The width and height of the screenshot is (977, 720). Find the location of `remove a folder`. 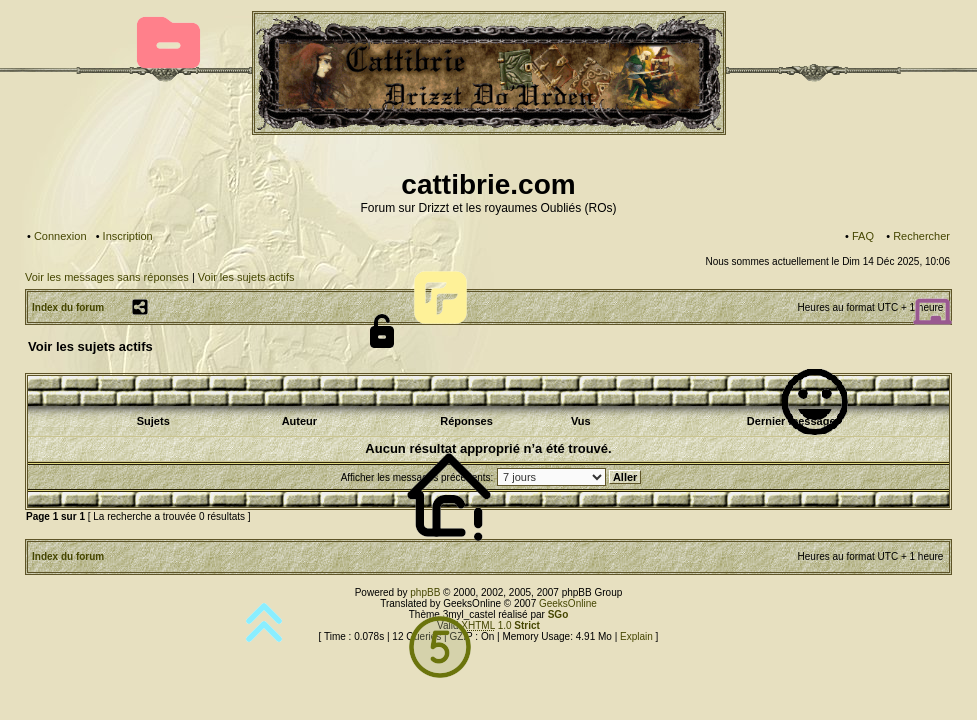

remove a folder is located at coordinates (168, 44).